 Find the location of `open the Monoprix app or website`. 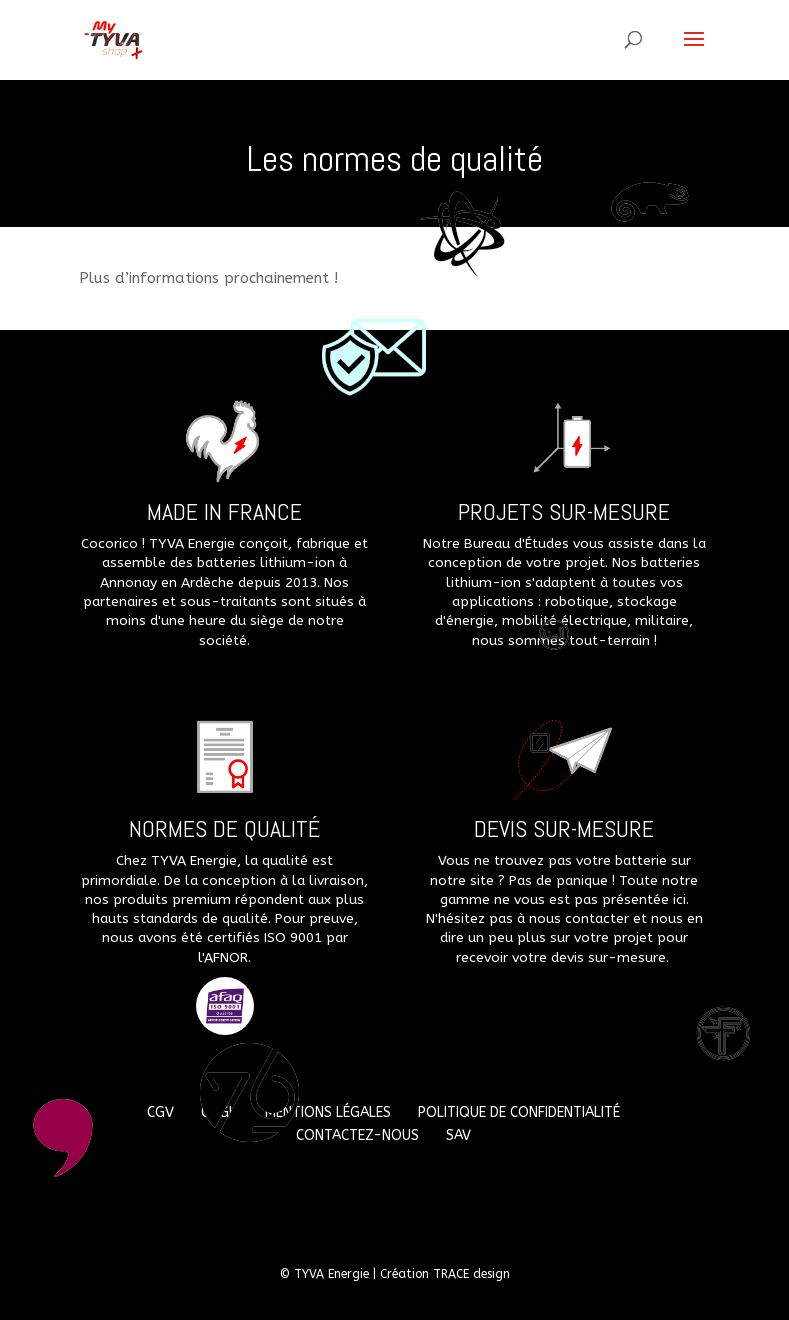

open the Monoprix app or website is located at coordinates (63, 1138).